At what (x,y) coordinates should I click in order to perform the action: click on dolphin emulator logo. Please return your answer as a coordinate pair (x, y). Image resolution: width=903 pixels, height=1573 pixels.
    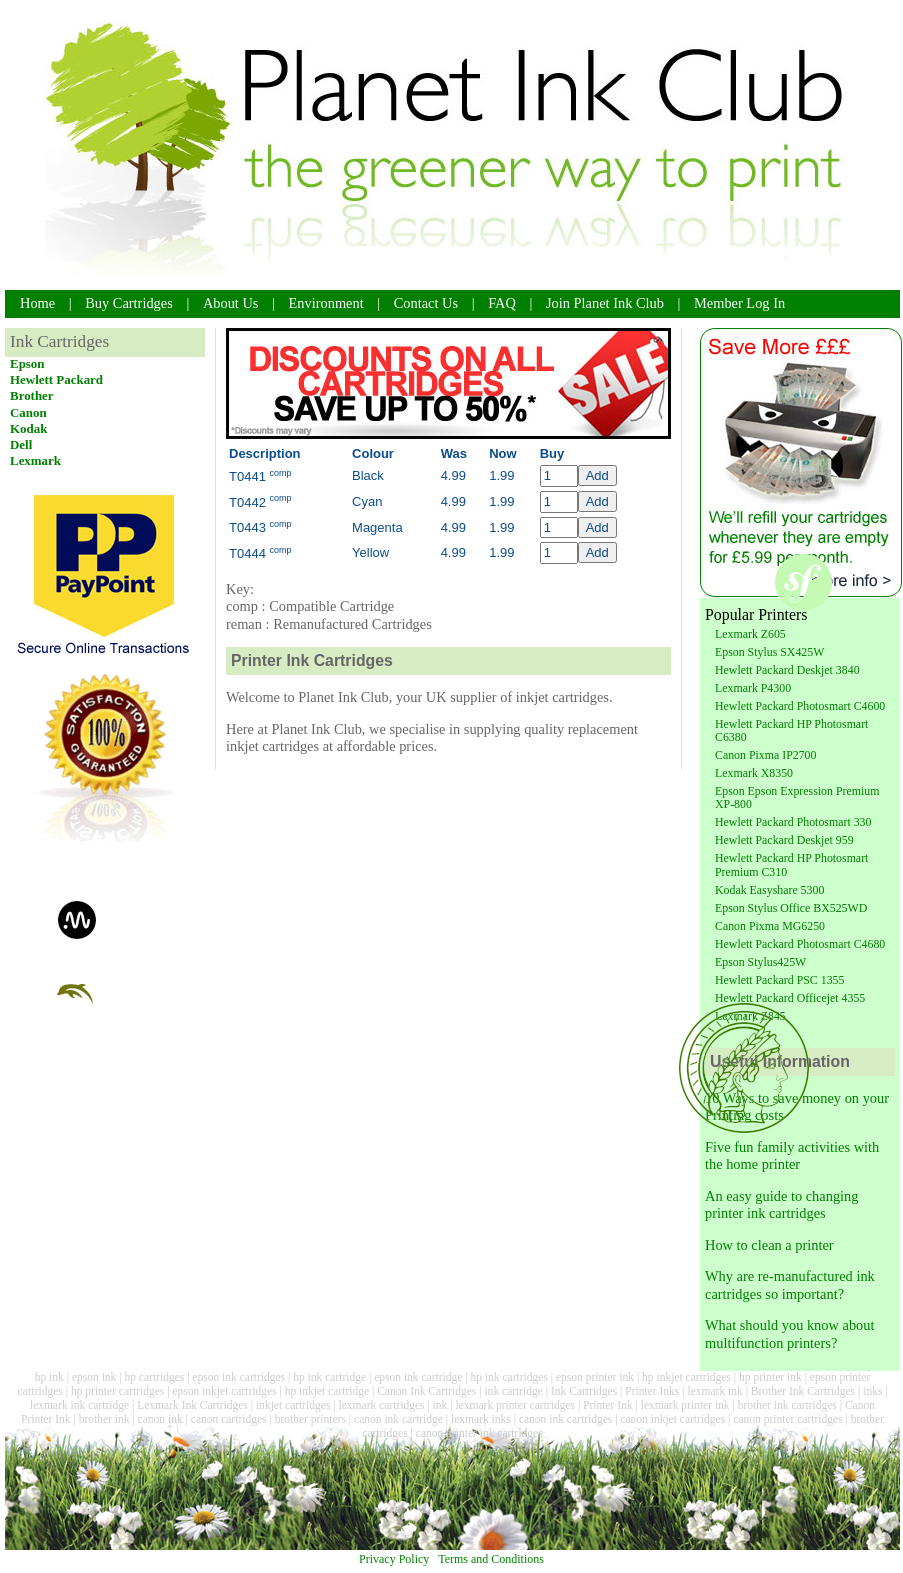
    Looking at the image, I should click on (75, 994).